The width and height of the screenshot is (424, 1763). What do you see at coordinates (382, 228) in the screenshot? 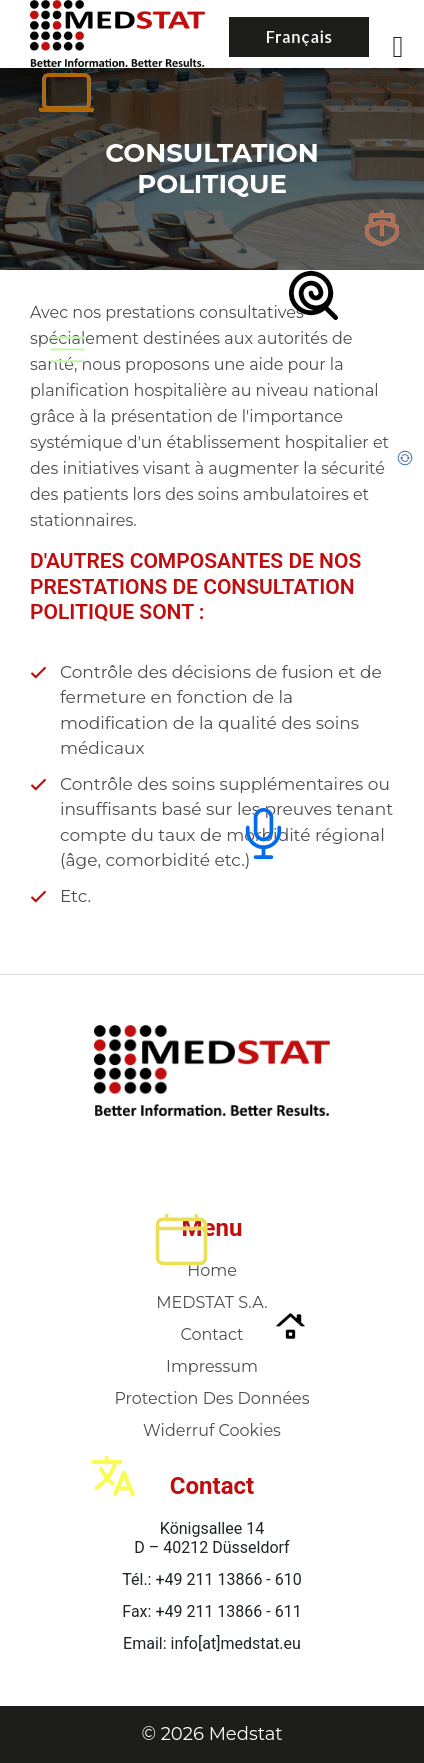
I see `access boat or marine transportation options` at bounding box center [382, 228].